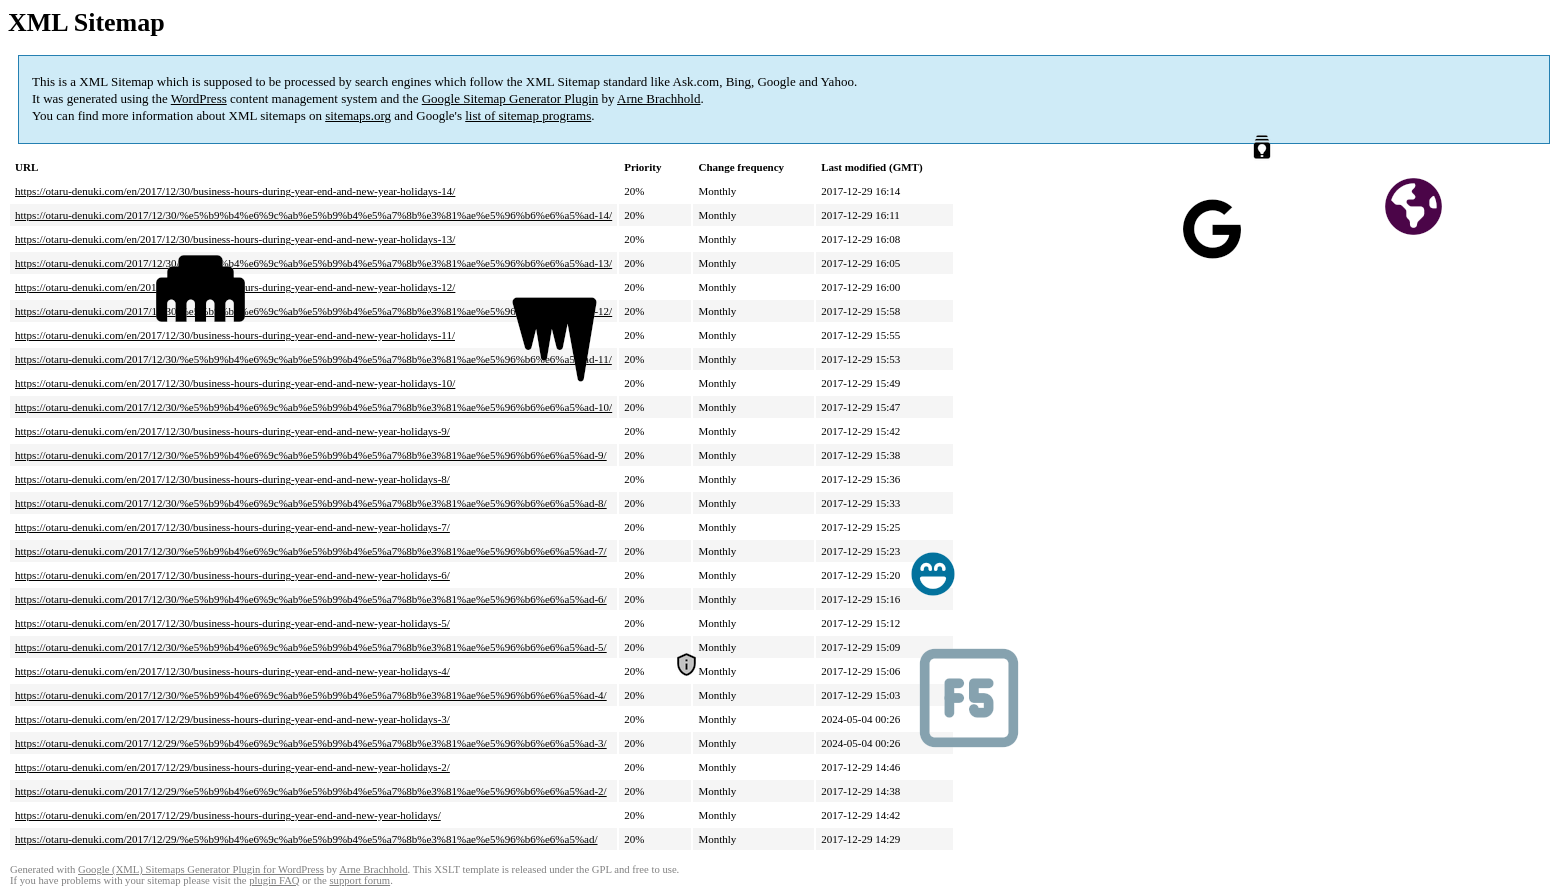  Describe the element at coordinates (933, 574) in the screenshot. I see `add a laughing emoji reaction` at that location.